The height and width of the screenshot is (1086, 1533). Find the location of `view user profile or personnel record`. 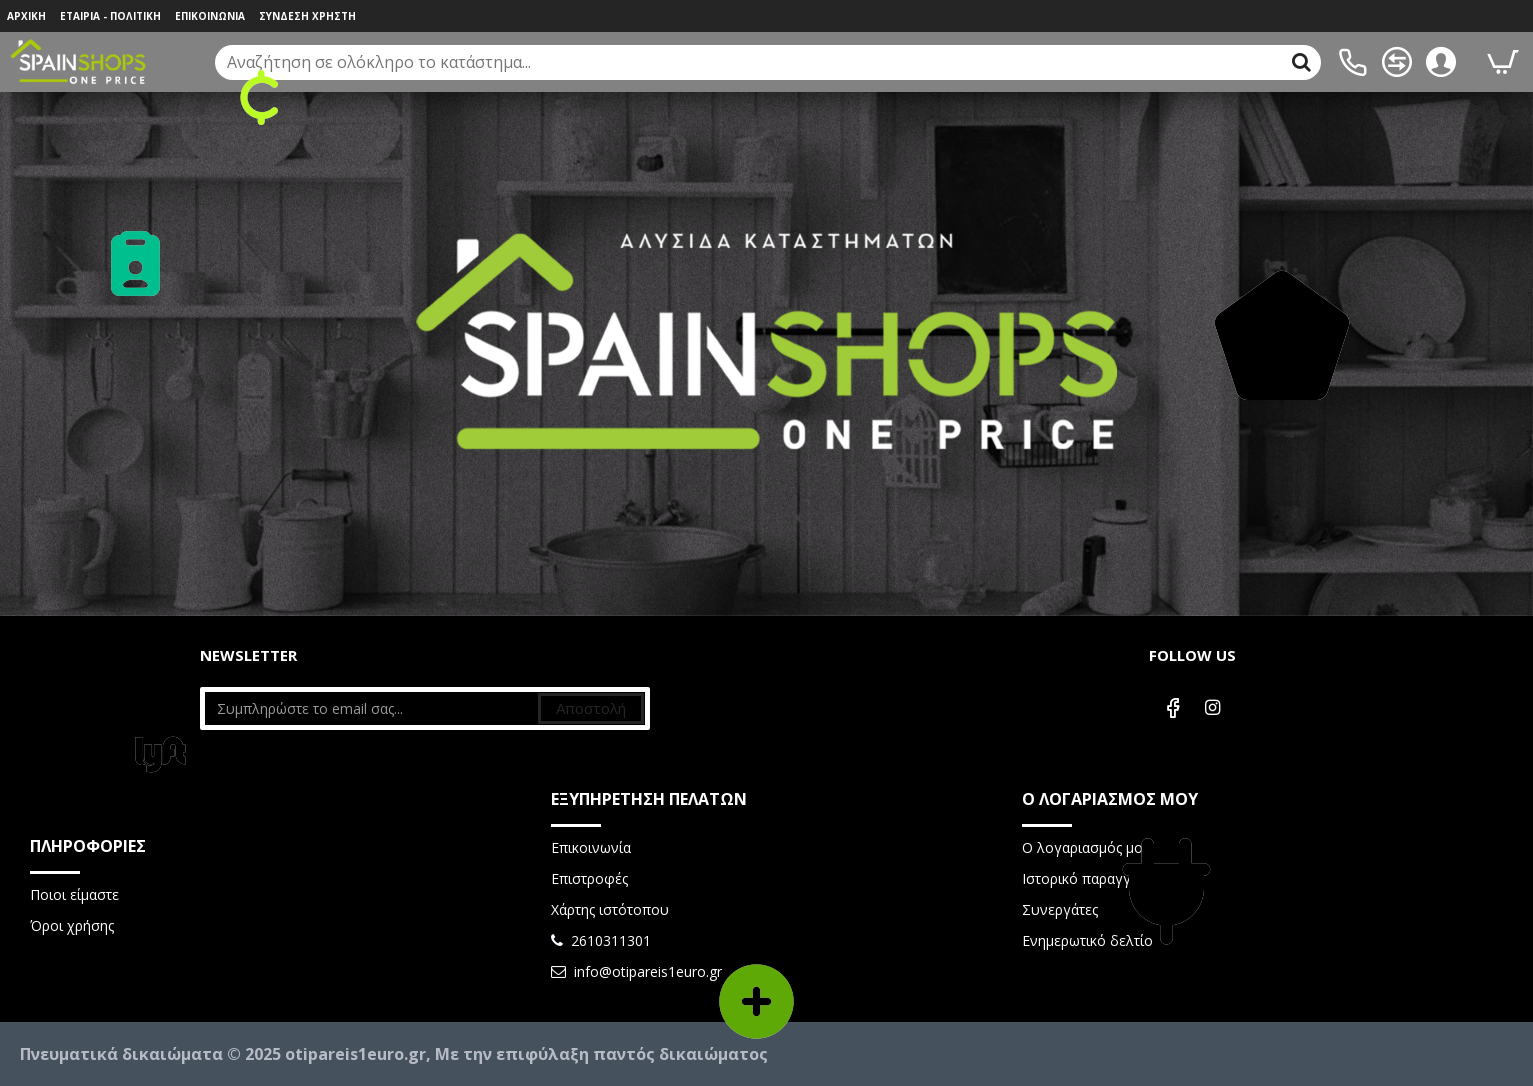

view user profile or personnel record is located at coordinates (135, 263).